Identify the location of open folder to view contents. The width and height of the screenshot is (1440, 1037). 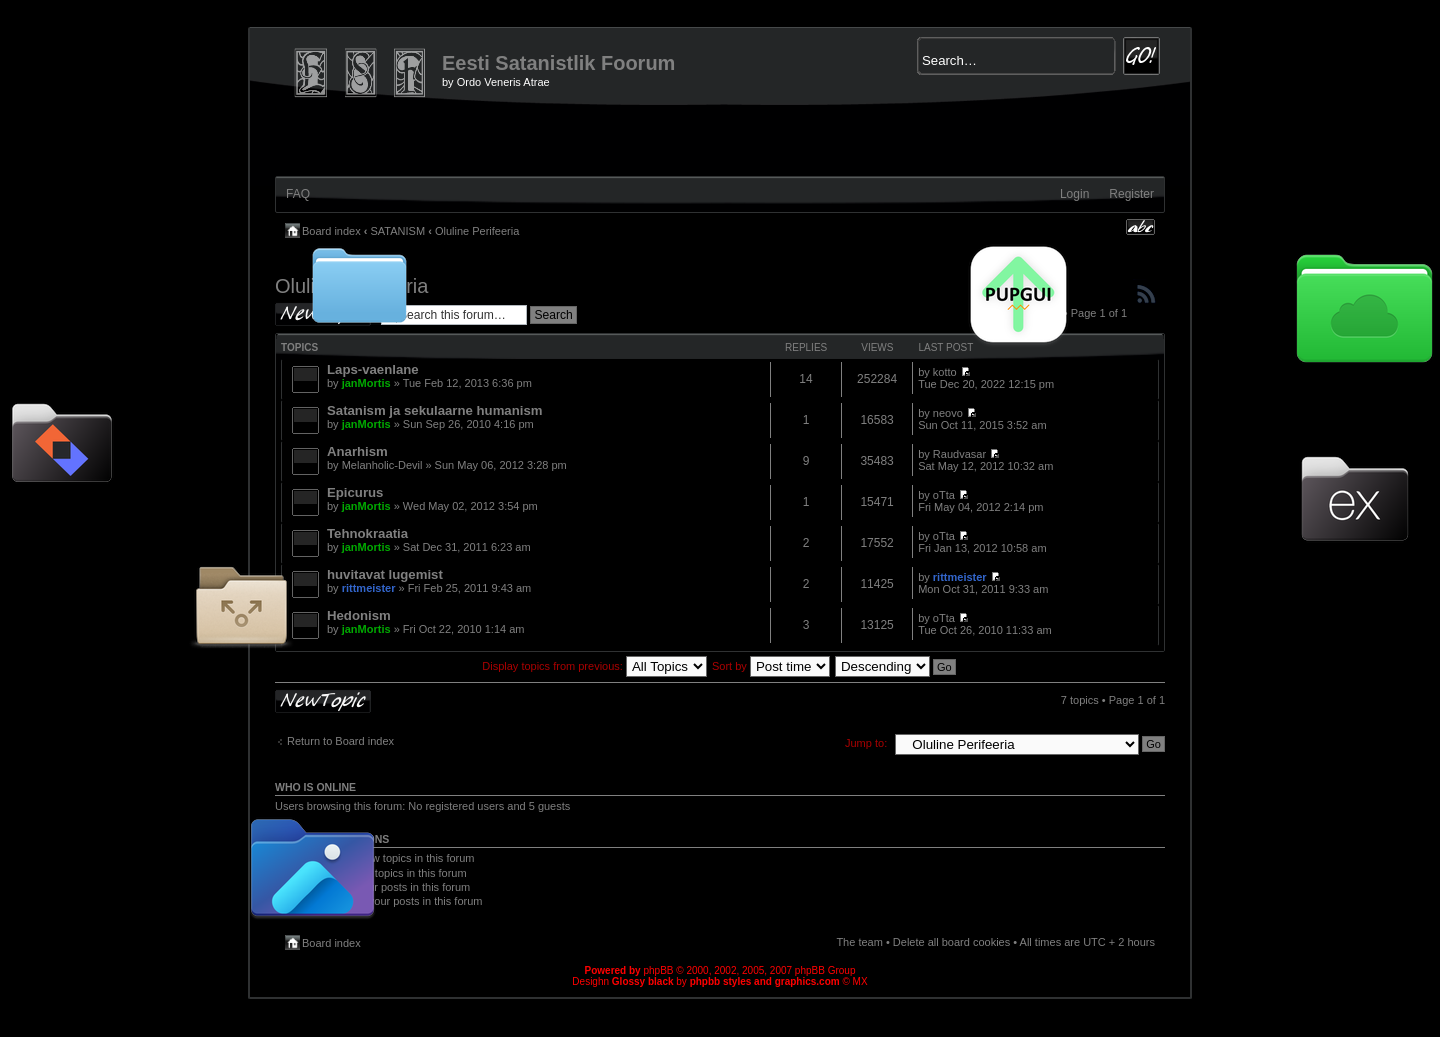
(359, 285).